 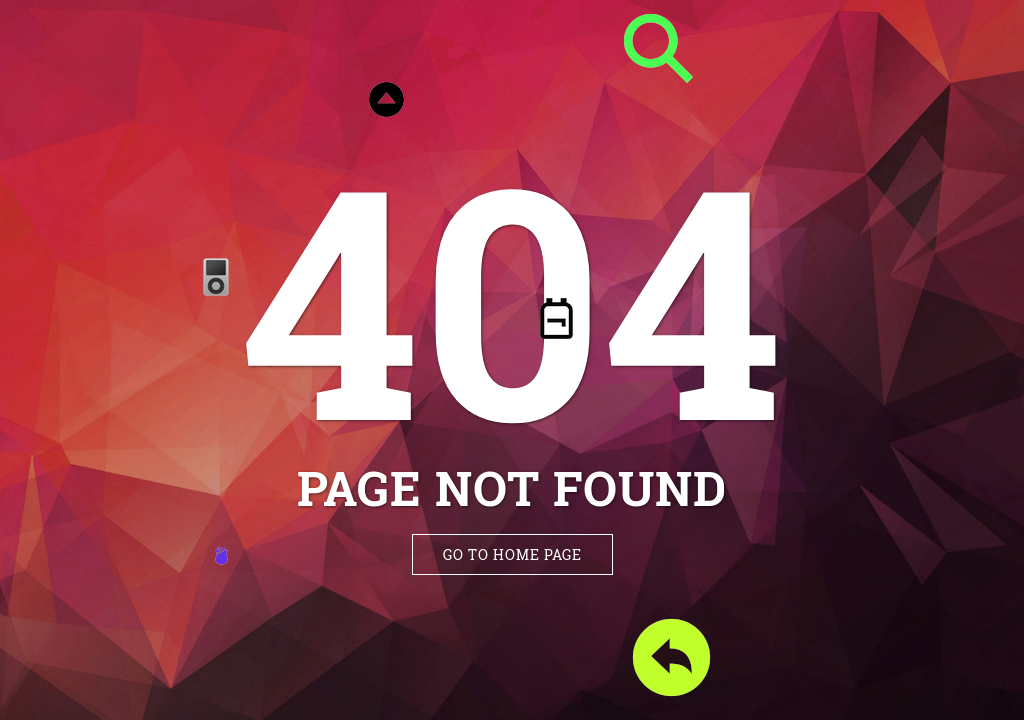 What do you see at coordinates (671, 657) in the screenshot?
I see `undo the last action` at bounding box center [671, 657].